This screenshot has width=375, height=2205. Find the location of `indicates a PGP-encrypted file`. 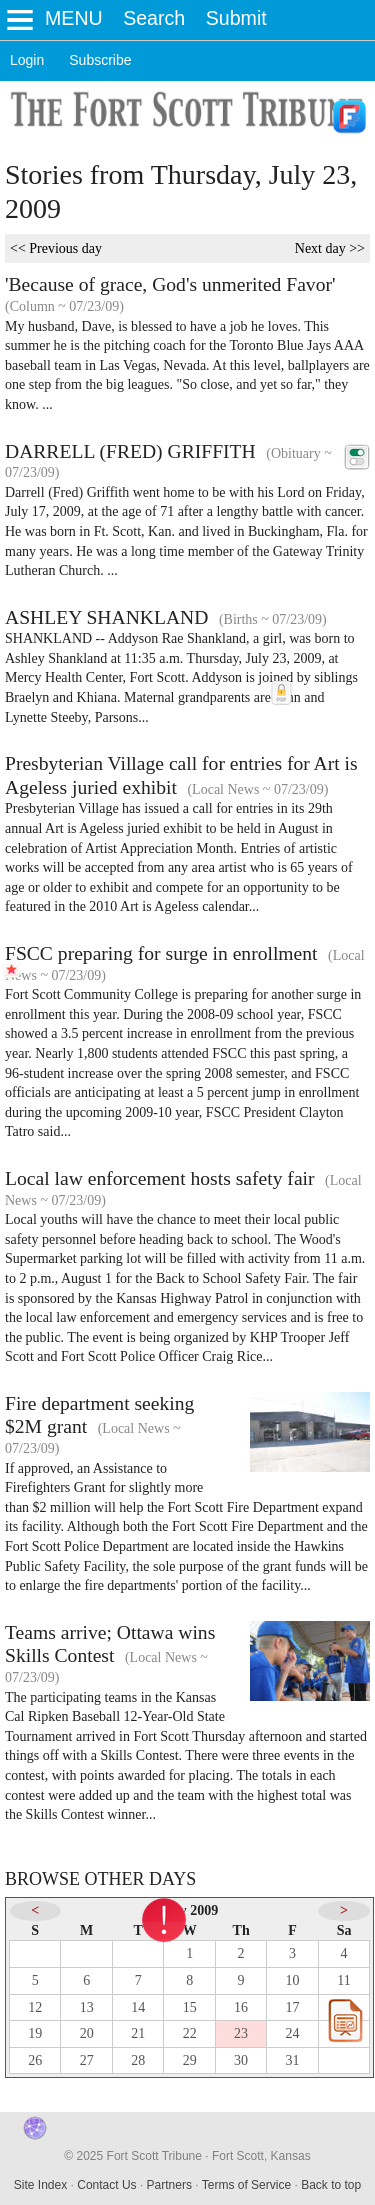

indicates a PGP-encrypted file is located at coordinates (281, 692).